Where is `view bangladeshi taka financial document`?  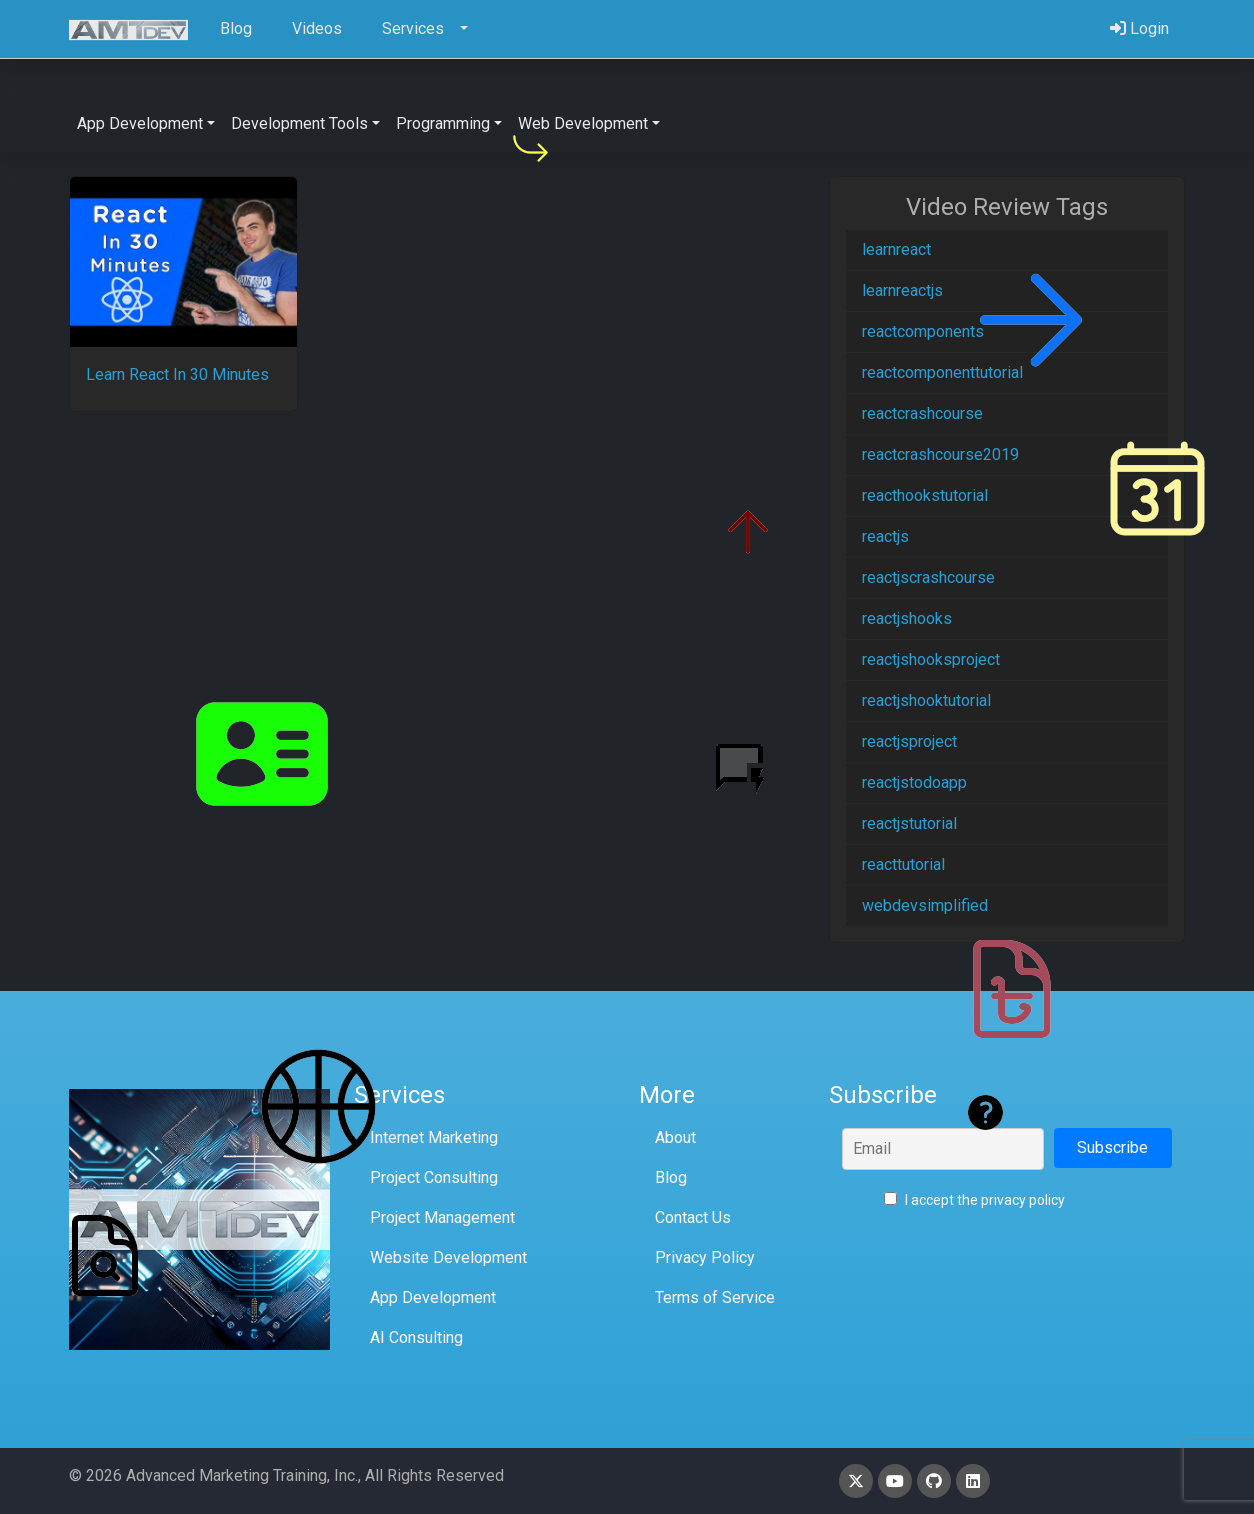
view bangladeshi taka financial document is located at coordinates (1012, 989).